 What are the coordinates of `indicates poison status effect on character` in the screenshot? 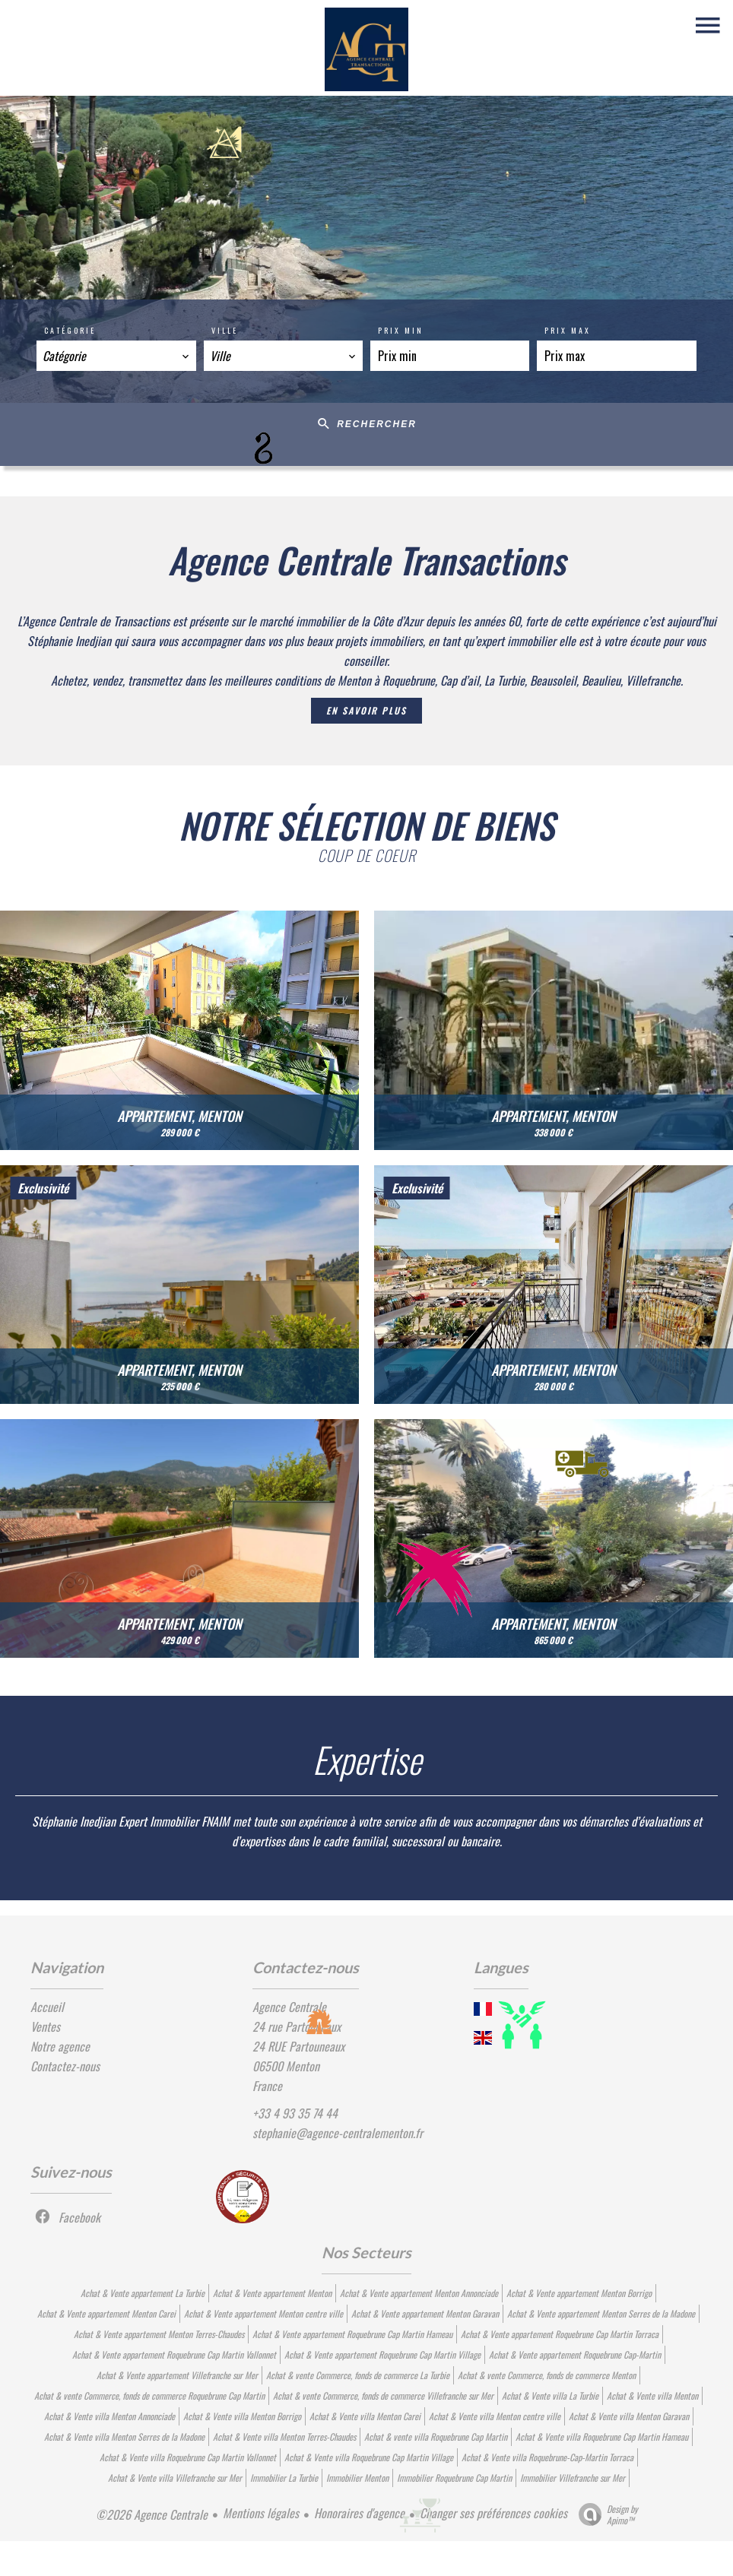 It's located at (263, 448).